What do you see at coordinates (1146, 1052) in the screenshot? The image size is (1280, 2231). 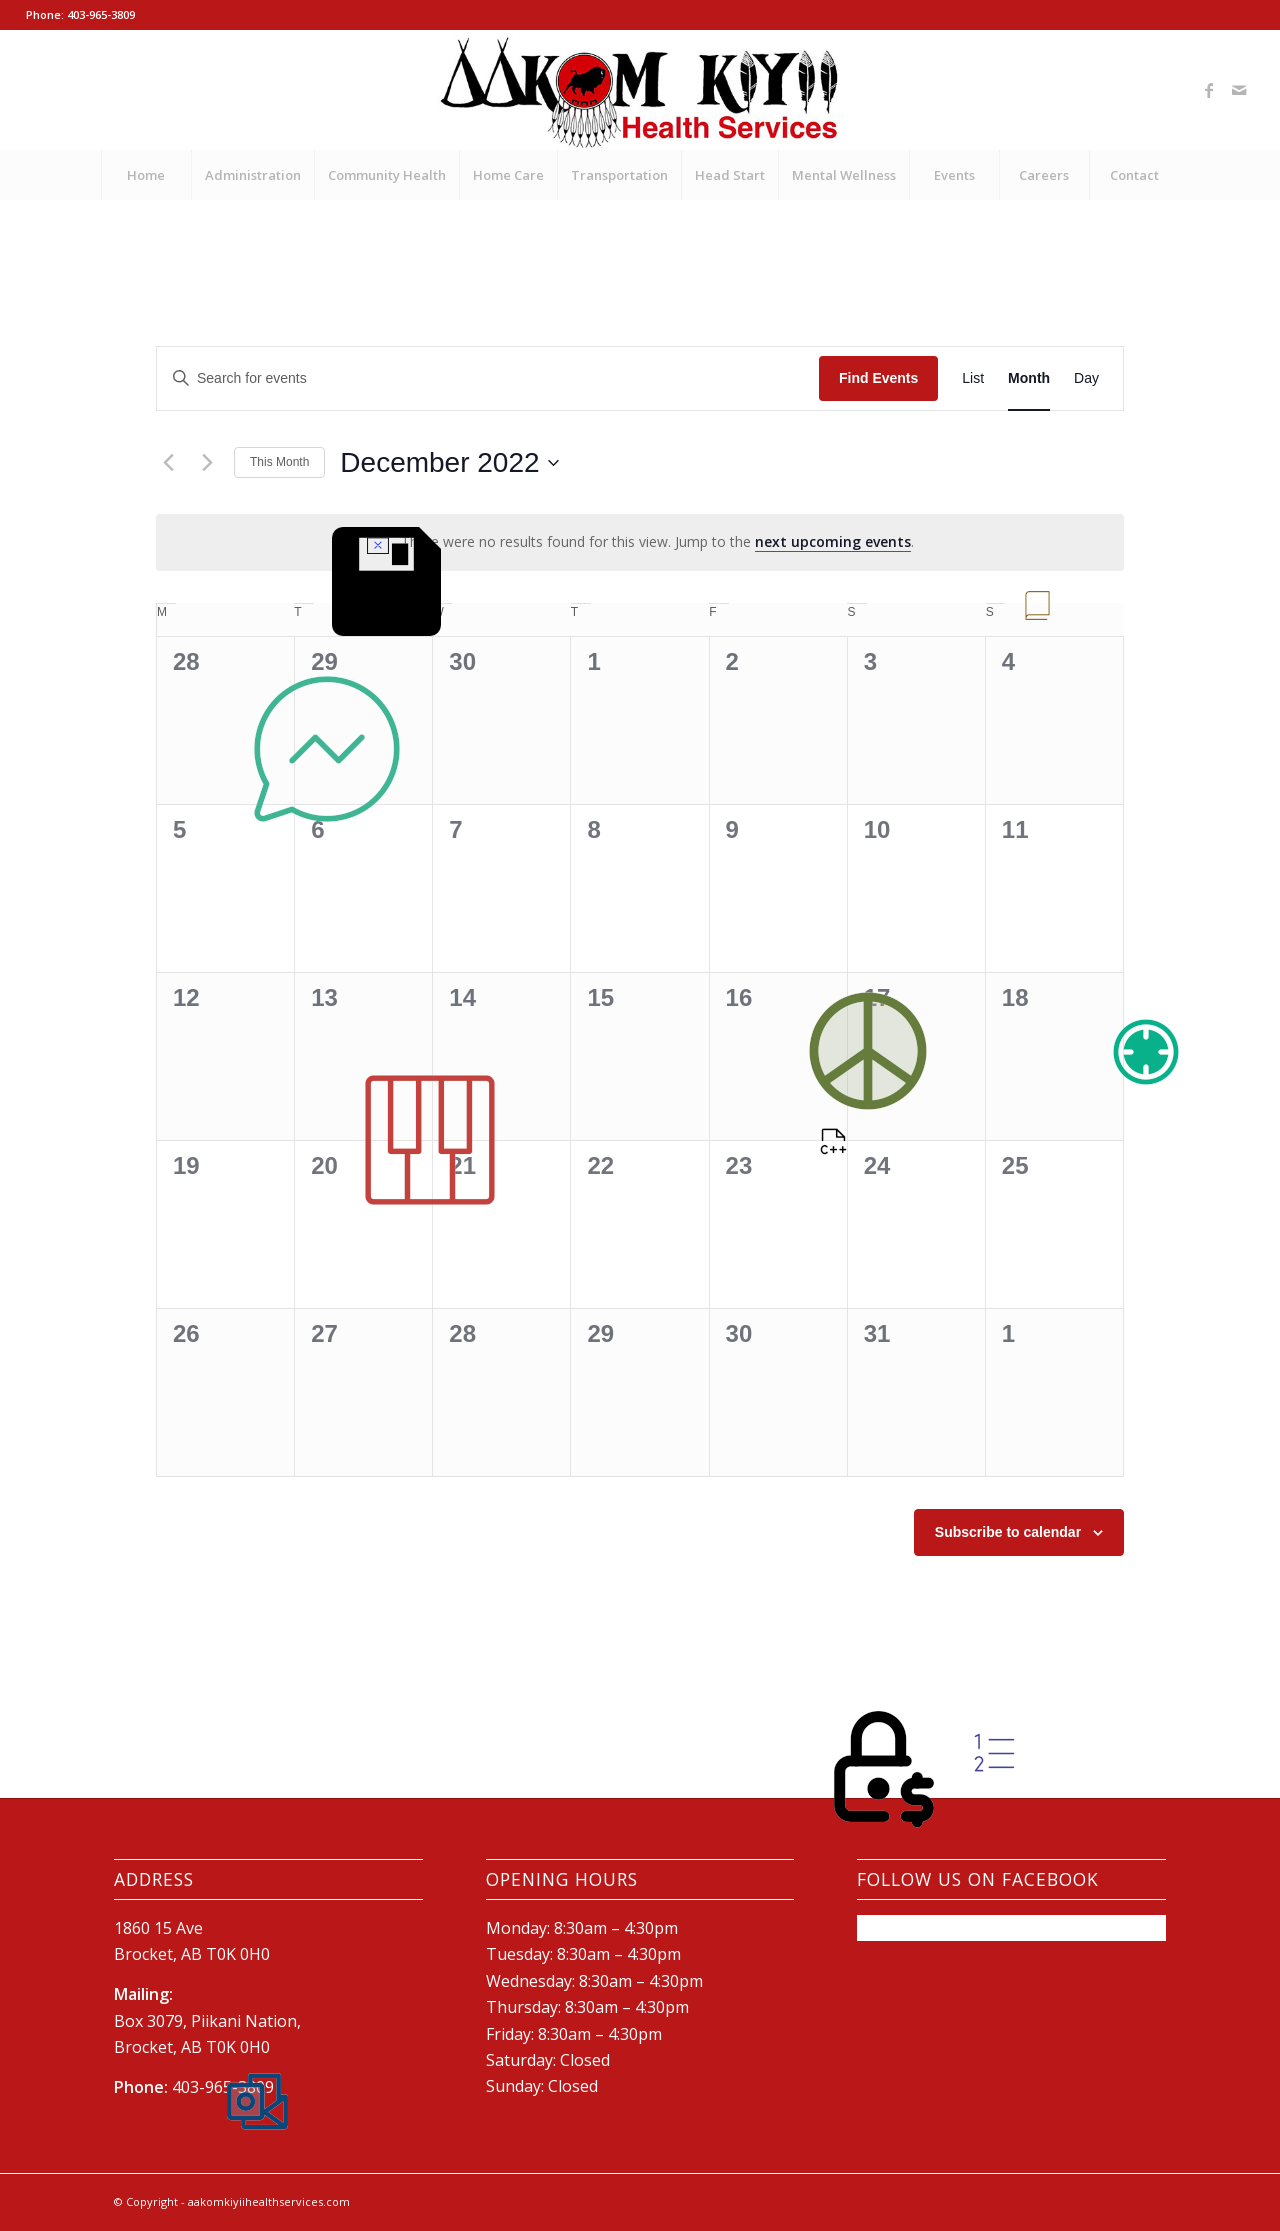 I see `center map on current location` at bounding box center [1146, 1052].